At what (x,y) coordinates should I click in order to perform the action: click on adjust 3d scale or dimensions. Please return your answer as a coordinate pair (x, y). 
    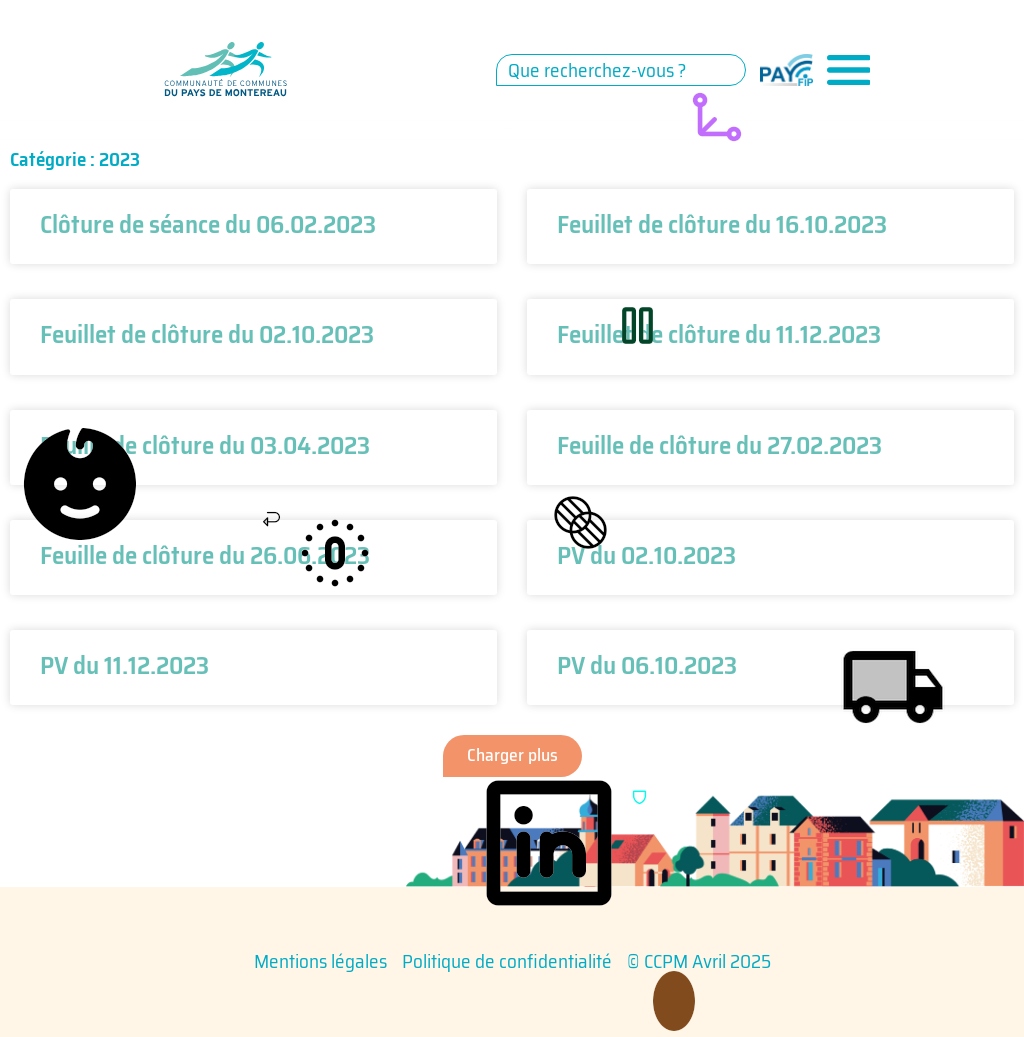
    Looking at the image, I should click on (717, 117).